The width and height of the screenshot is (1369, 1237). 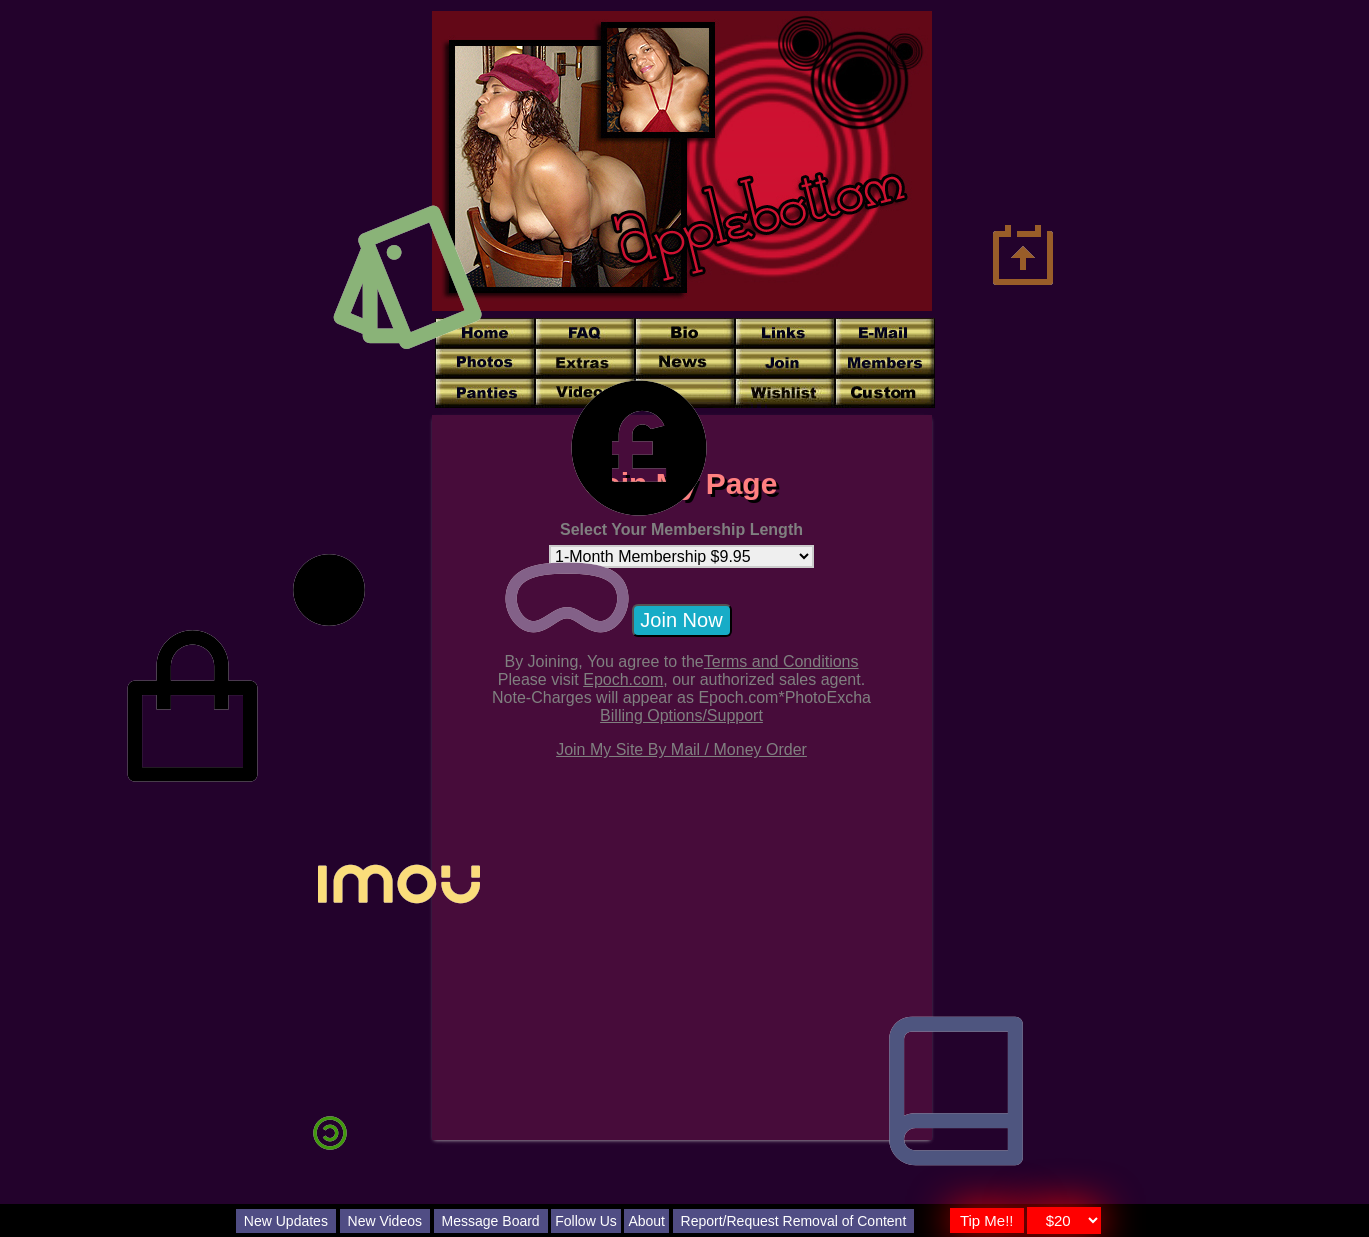 What do you see at coordinates (406, 277) in the screenshot?
I see `access pantone color swatches` at bounding box center [406, 277].